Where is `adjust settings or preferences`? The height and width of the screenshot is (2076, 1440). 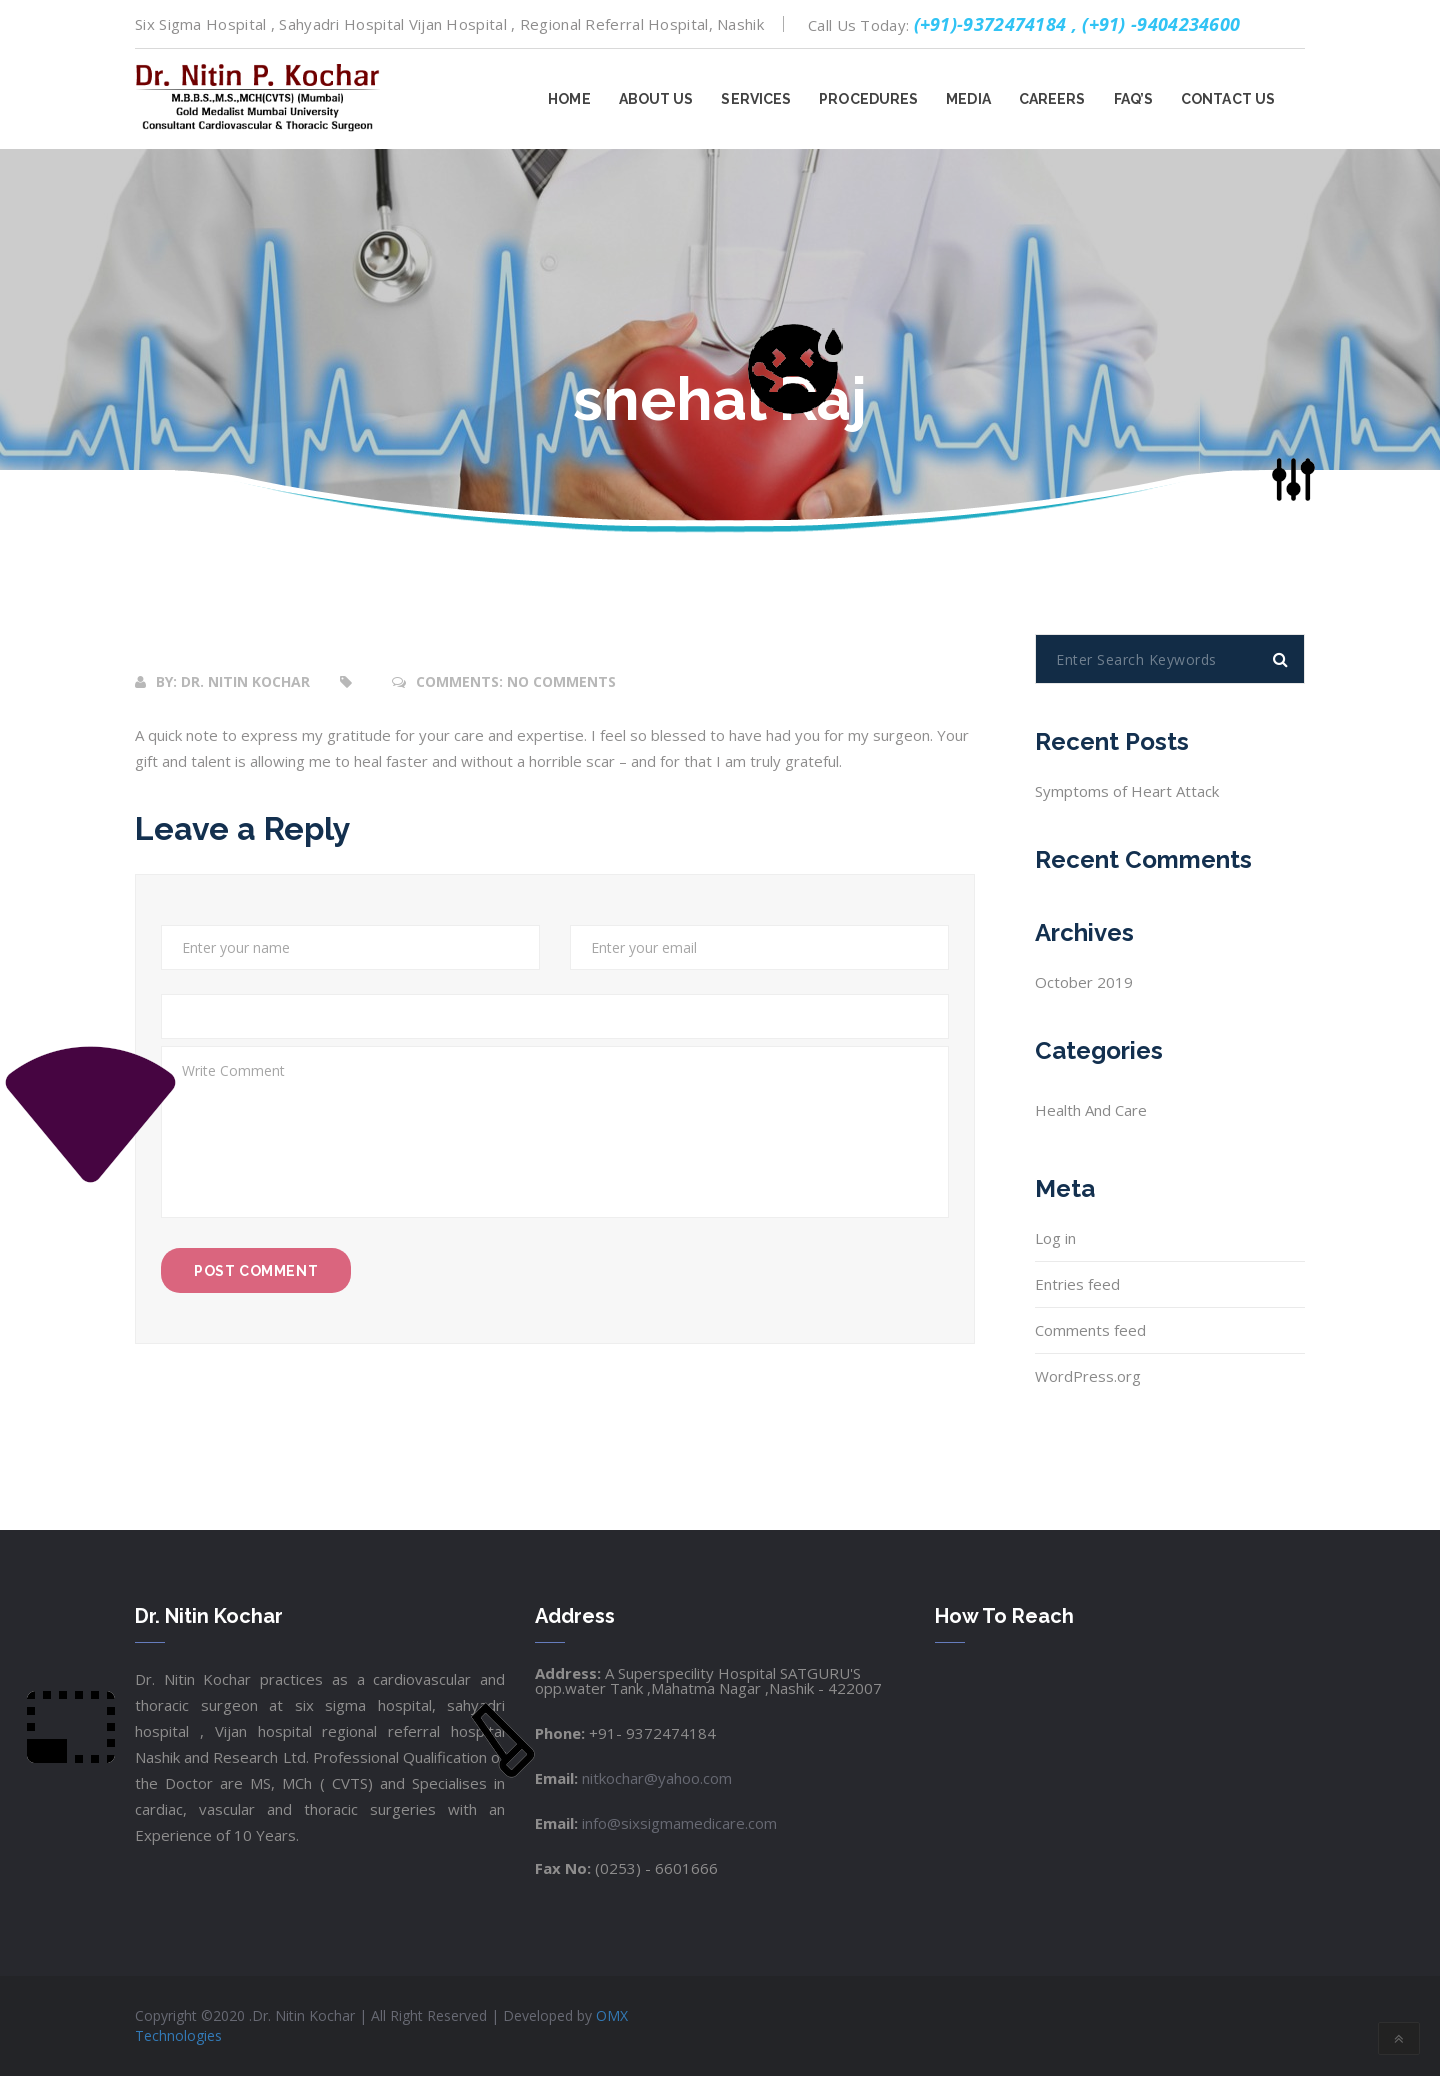
adjust settings or preferences is located at coordinates (1293, 479).